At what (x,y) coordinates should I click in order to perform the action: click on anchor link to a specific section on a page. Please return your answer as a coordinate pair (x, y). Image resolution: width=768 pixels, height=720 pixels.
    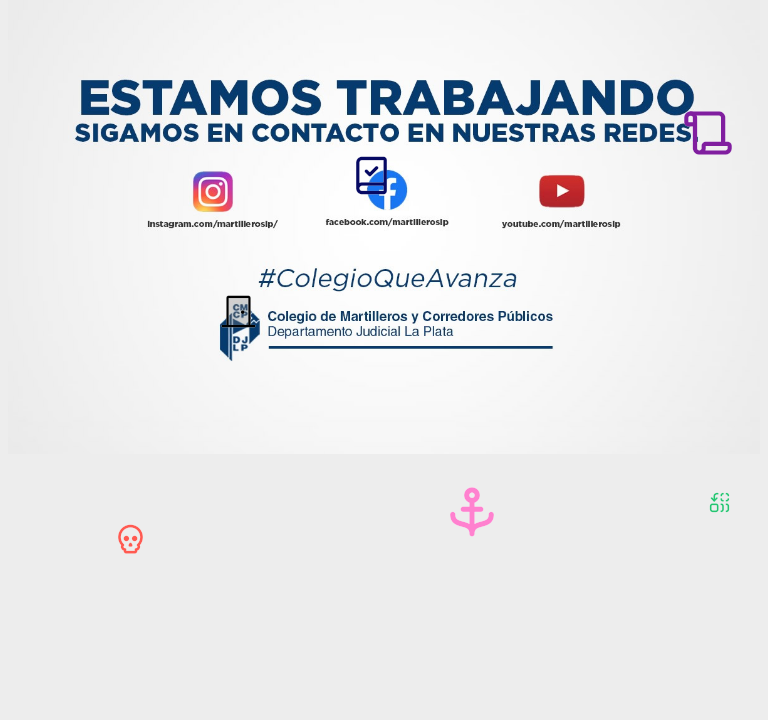
    Looking at the image, I should click on (472, 511).